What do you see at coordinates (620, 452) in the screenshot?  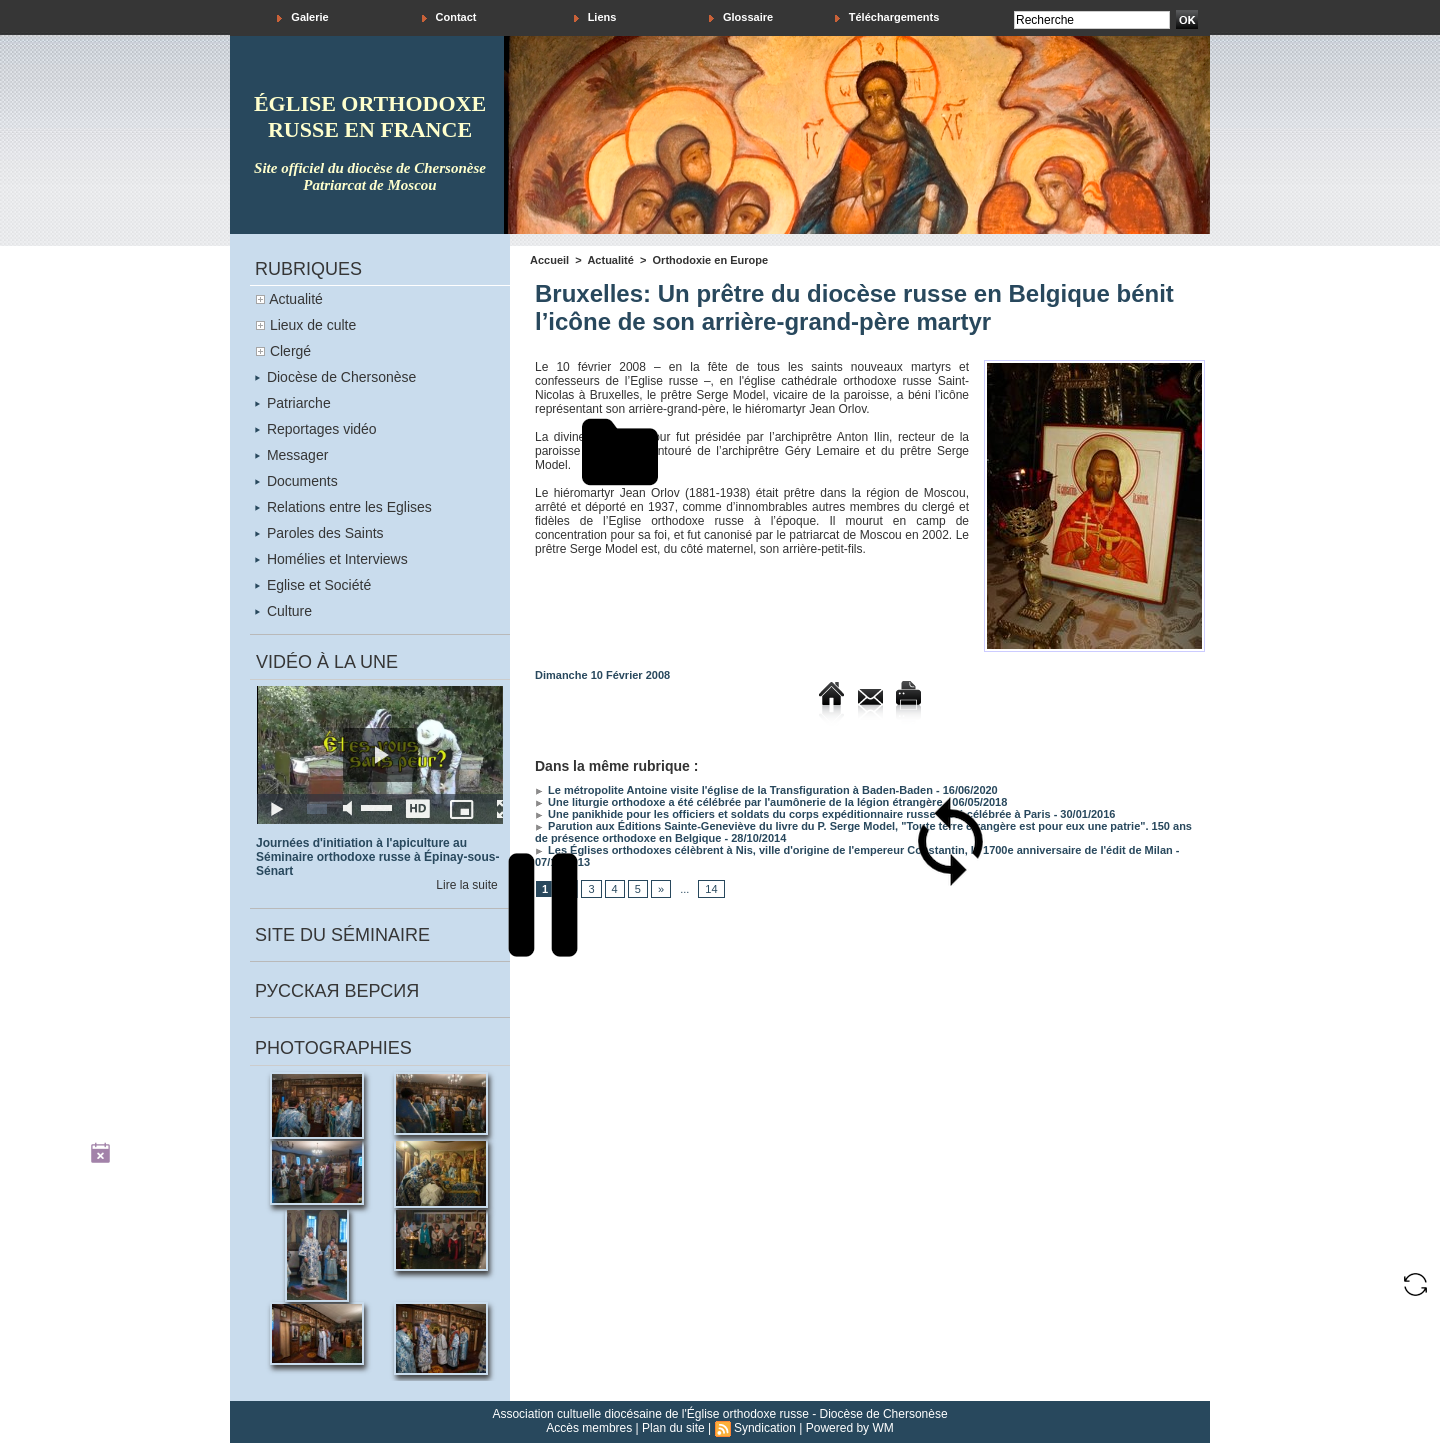 I see `open folder or directory` at bounding box center [620, 452].